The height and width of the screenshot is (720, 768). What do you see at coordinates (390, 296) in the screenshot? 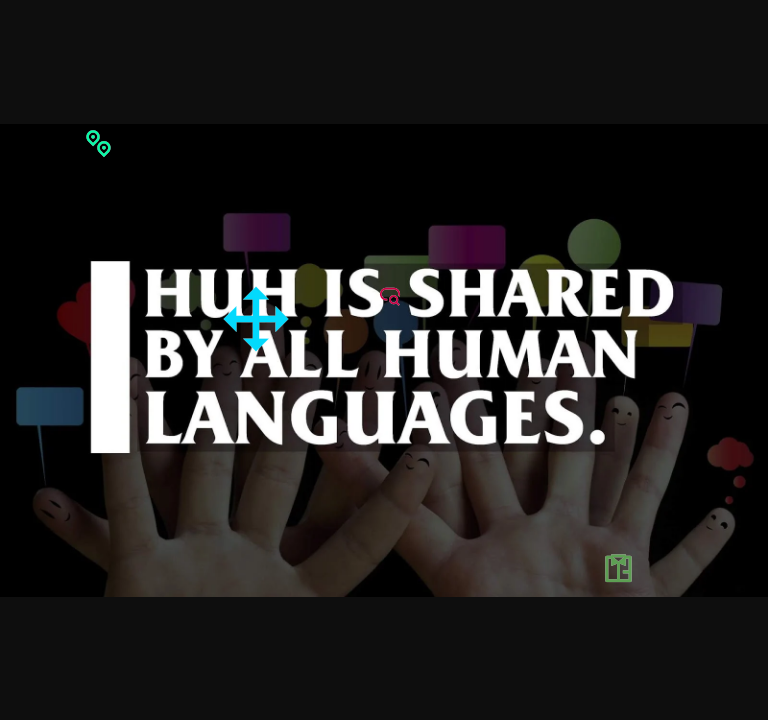
I see `access search engine optimization tools` at bounding box center [390, 296].